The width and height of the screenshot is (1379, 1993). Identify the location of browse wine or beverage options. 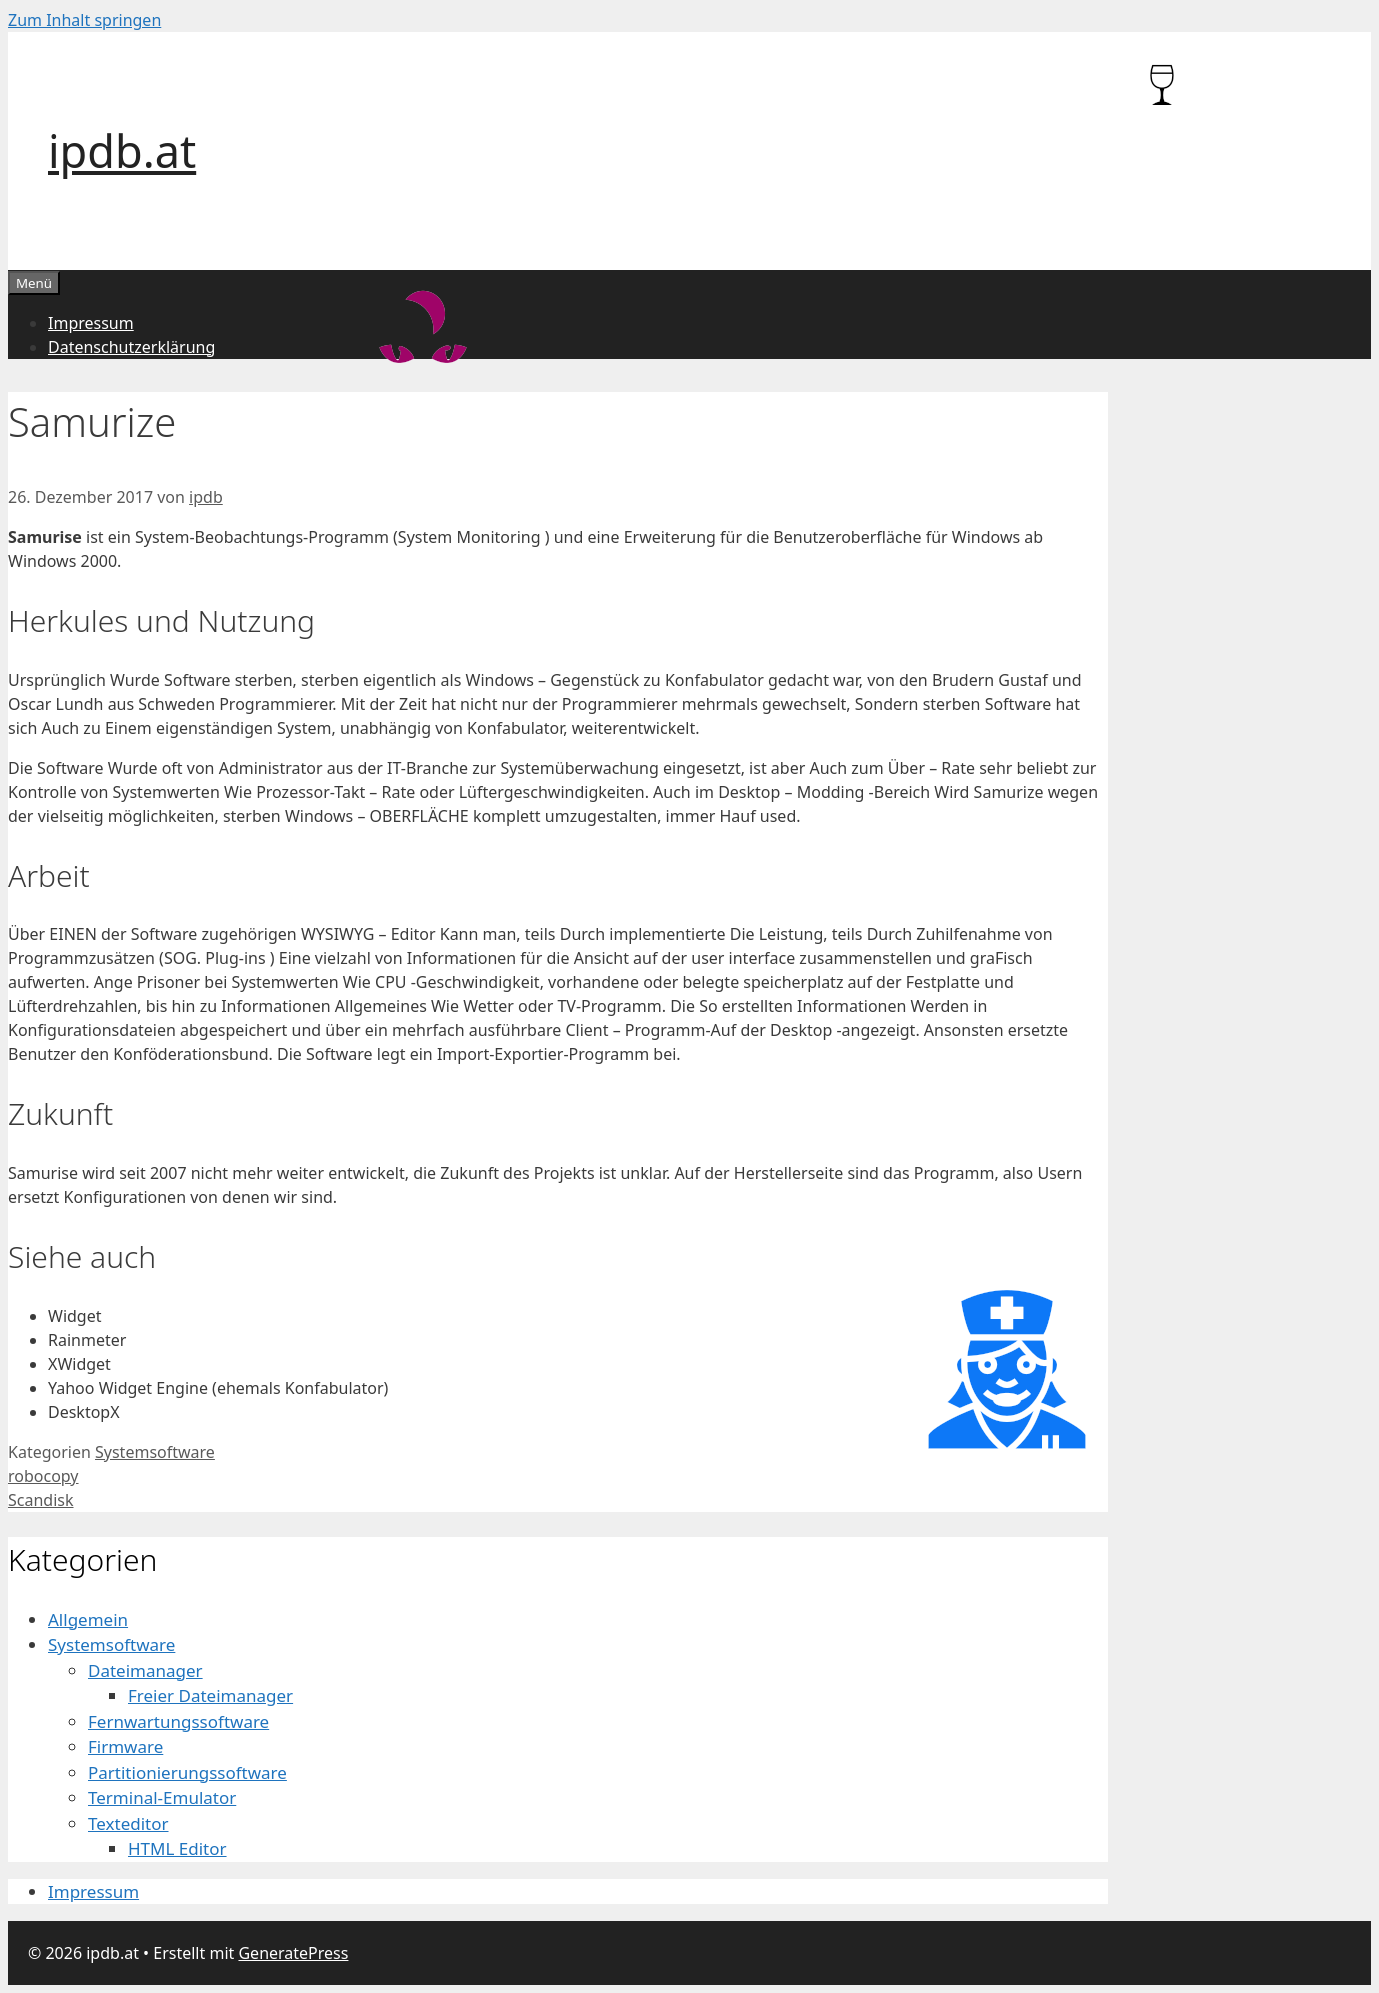
(1162, 85).